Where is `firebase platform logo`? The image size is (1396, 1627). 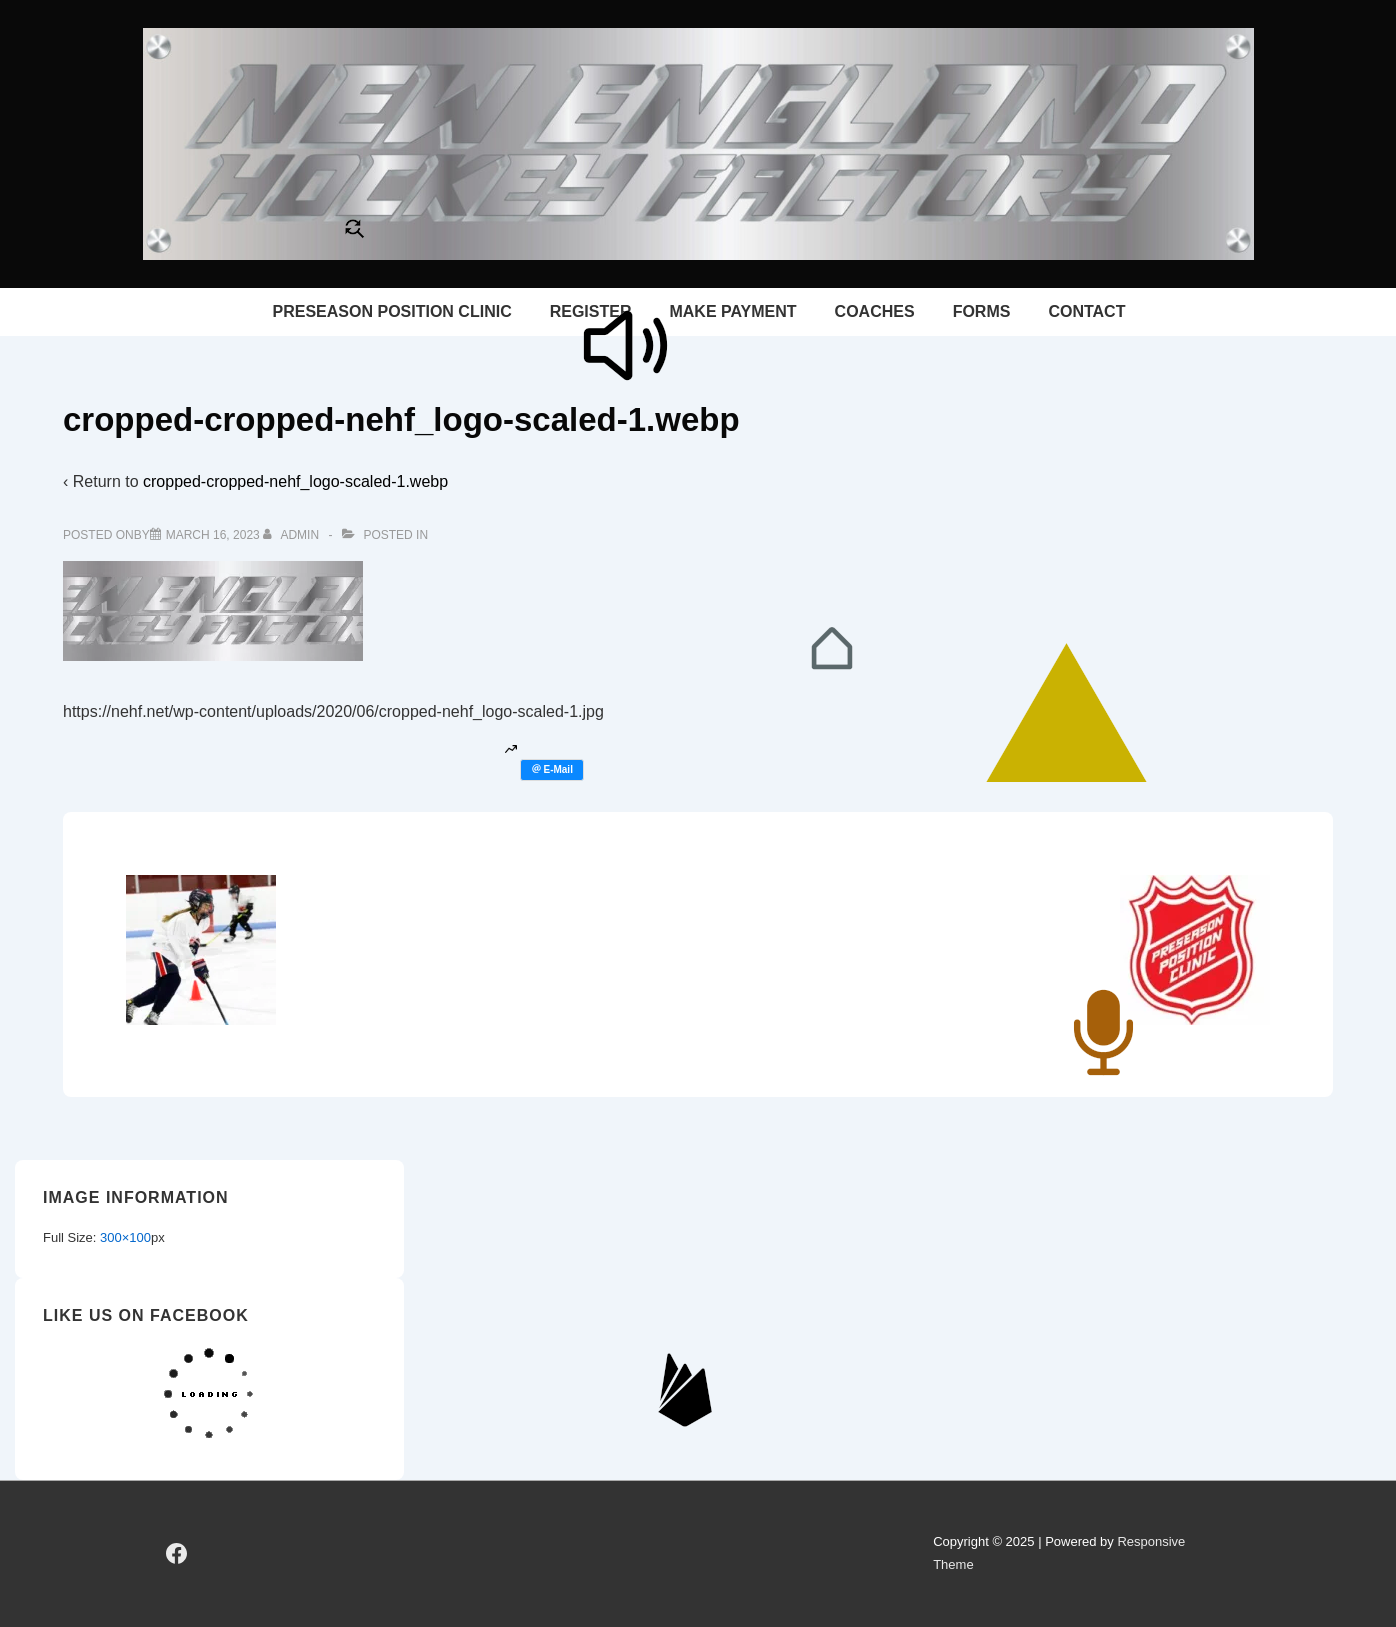 firebase platform logo is located at coordinates (685, 1390).